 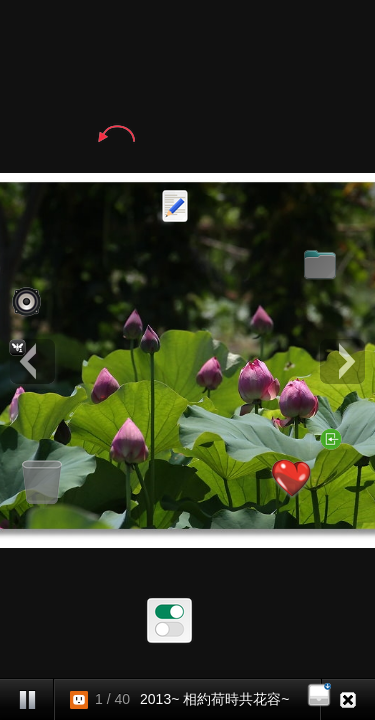 I want to click on open kandji device management agent, so click(x=17, y=347).